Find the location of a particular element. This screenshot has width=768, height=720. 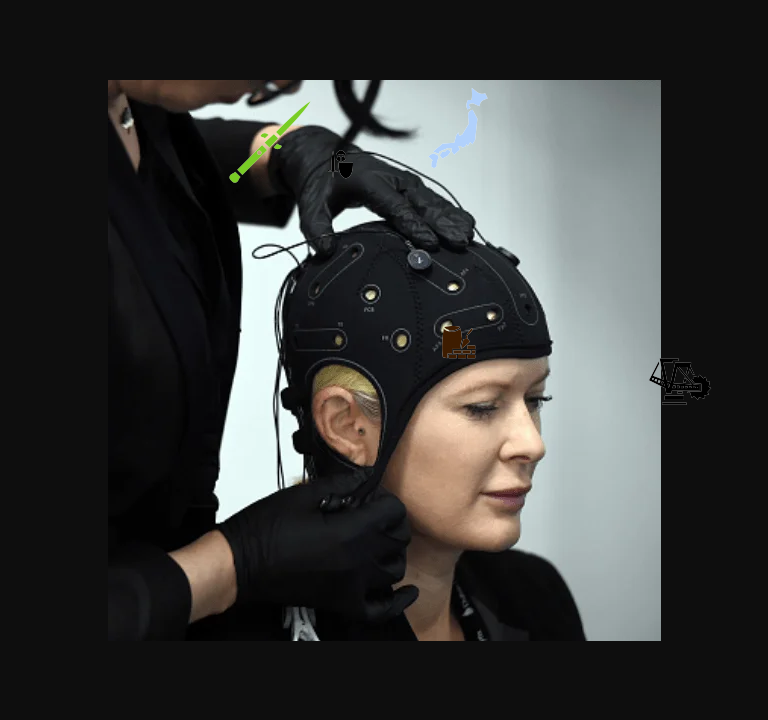

access your equipment or inventory is located at coordinates (340, 164).